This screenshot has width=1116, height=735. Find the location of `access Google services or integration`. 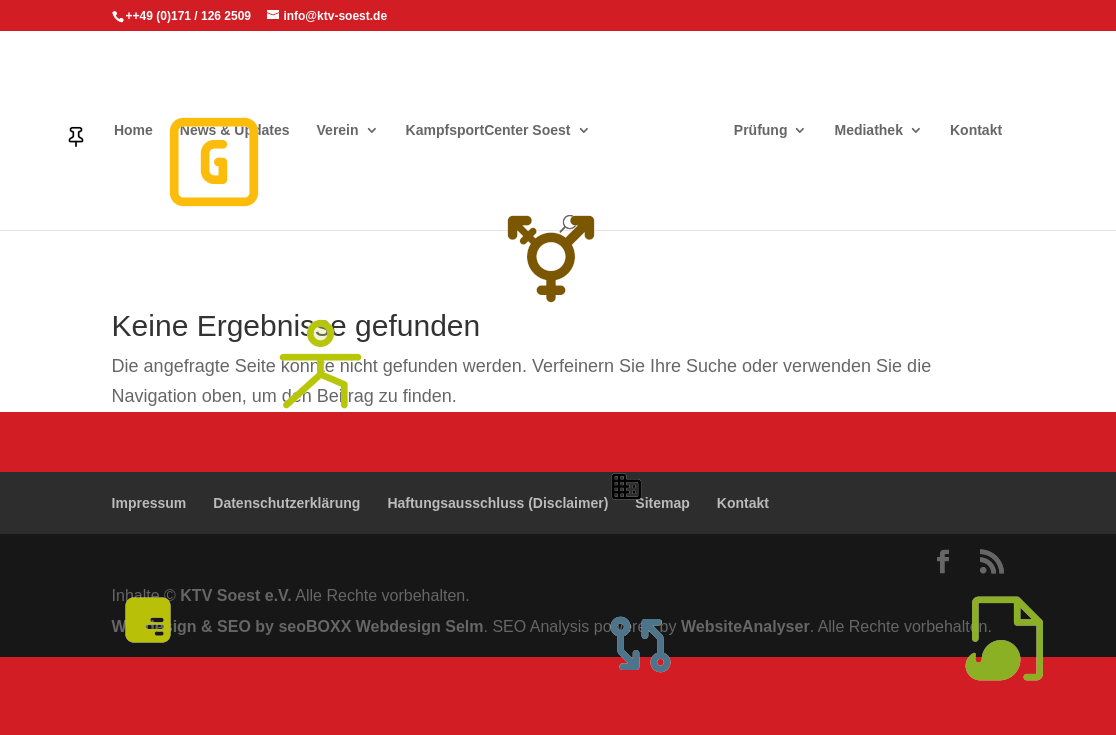

access Google services or integration is located at coordinates (214, 162).